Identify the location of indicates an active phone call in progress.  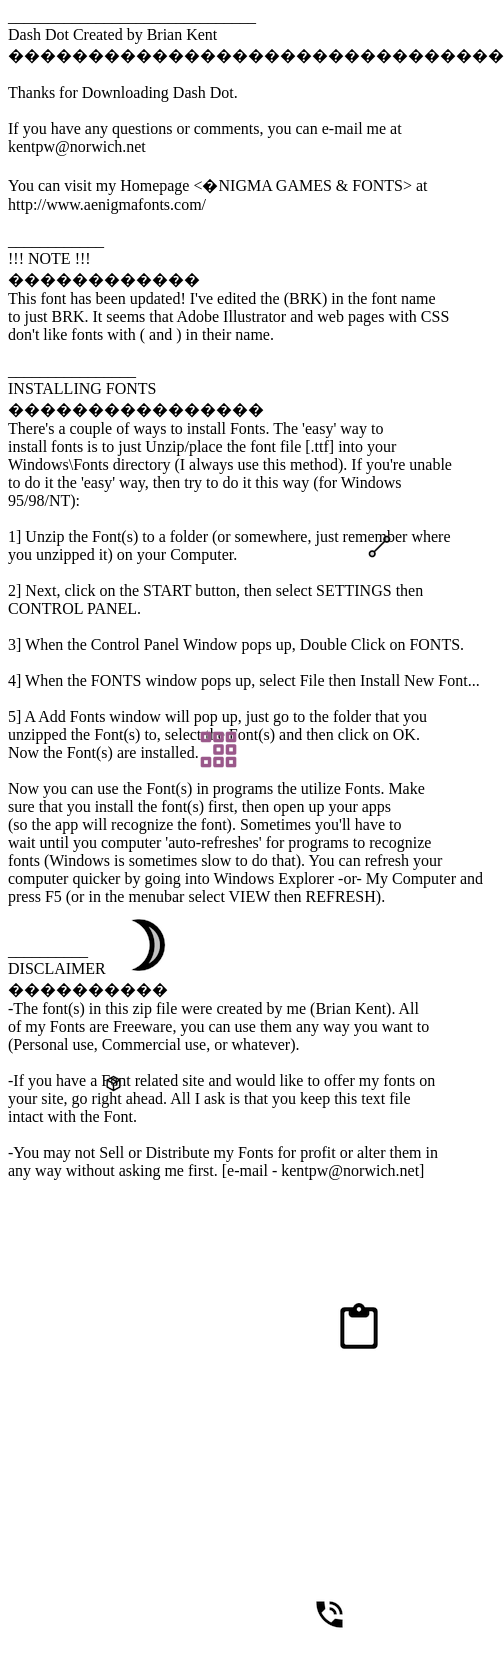
(329, 1614).